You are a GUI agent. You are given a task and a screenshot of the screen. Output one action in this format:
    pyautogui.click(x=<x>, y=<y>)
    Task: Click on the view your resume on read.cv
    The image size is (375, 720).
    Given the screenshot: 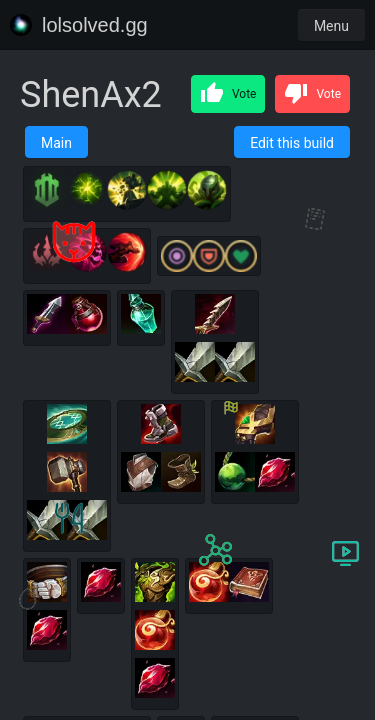 What is the action you would take?
    pyautogui.click(x=315, y=219)
    